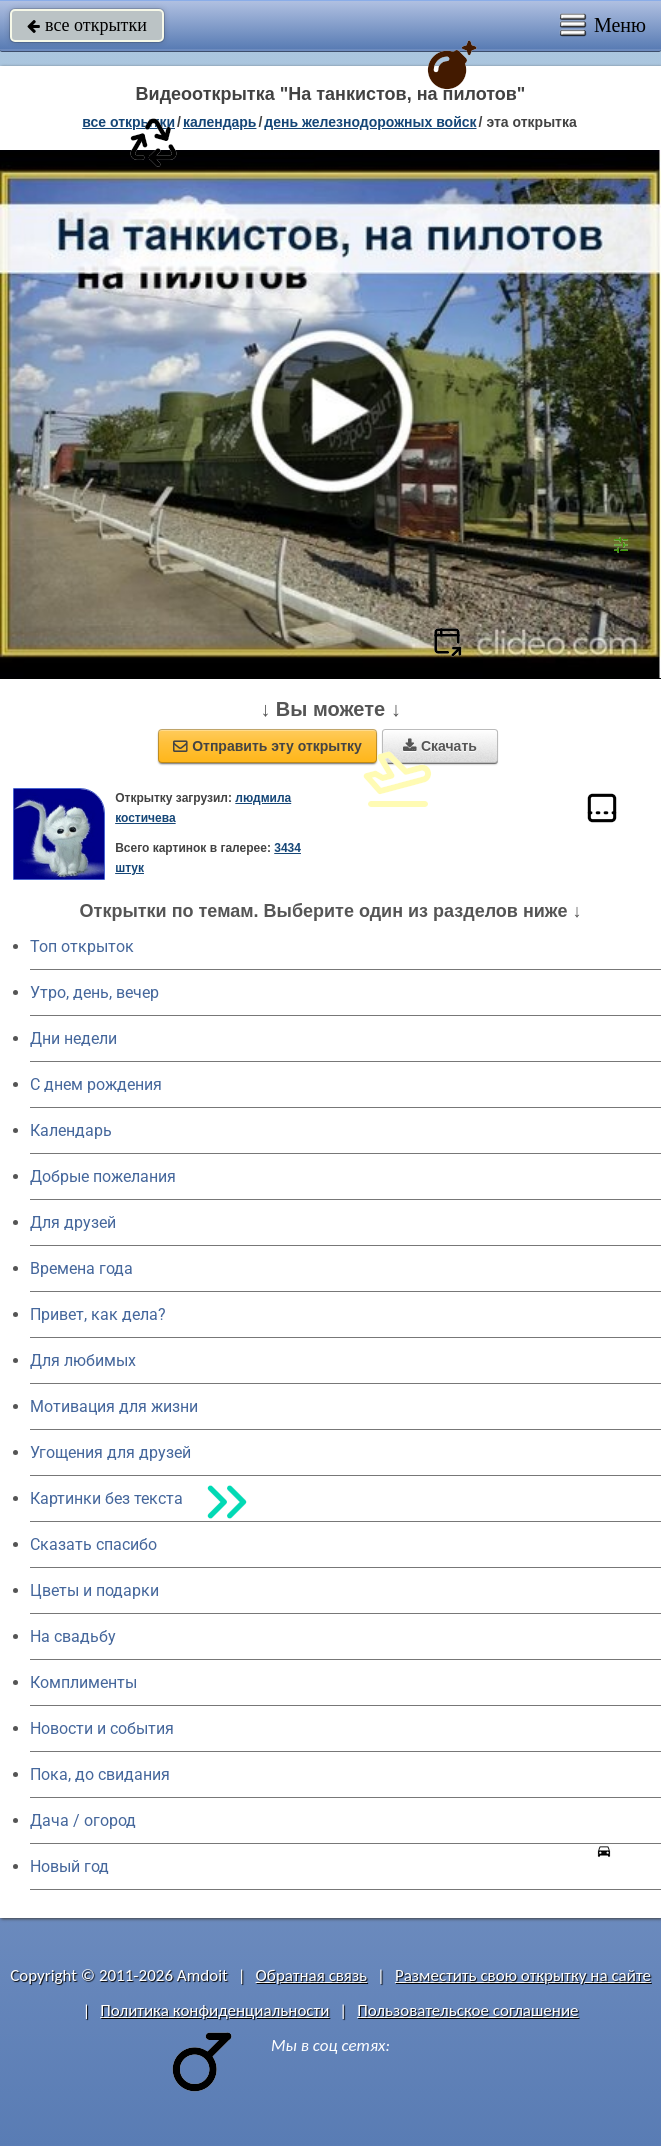  What do you see at coordinates (153, 141) in the screenshot?
I see `indicates recyclable or eco-friendly content` at bounding box center [153, 141].